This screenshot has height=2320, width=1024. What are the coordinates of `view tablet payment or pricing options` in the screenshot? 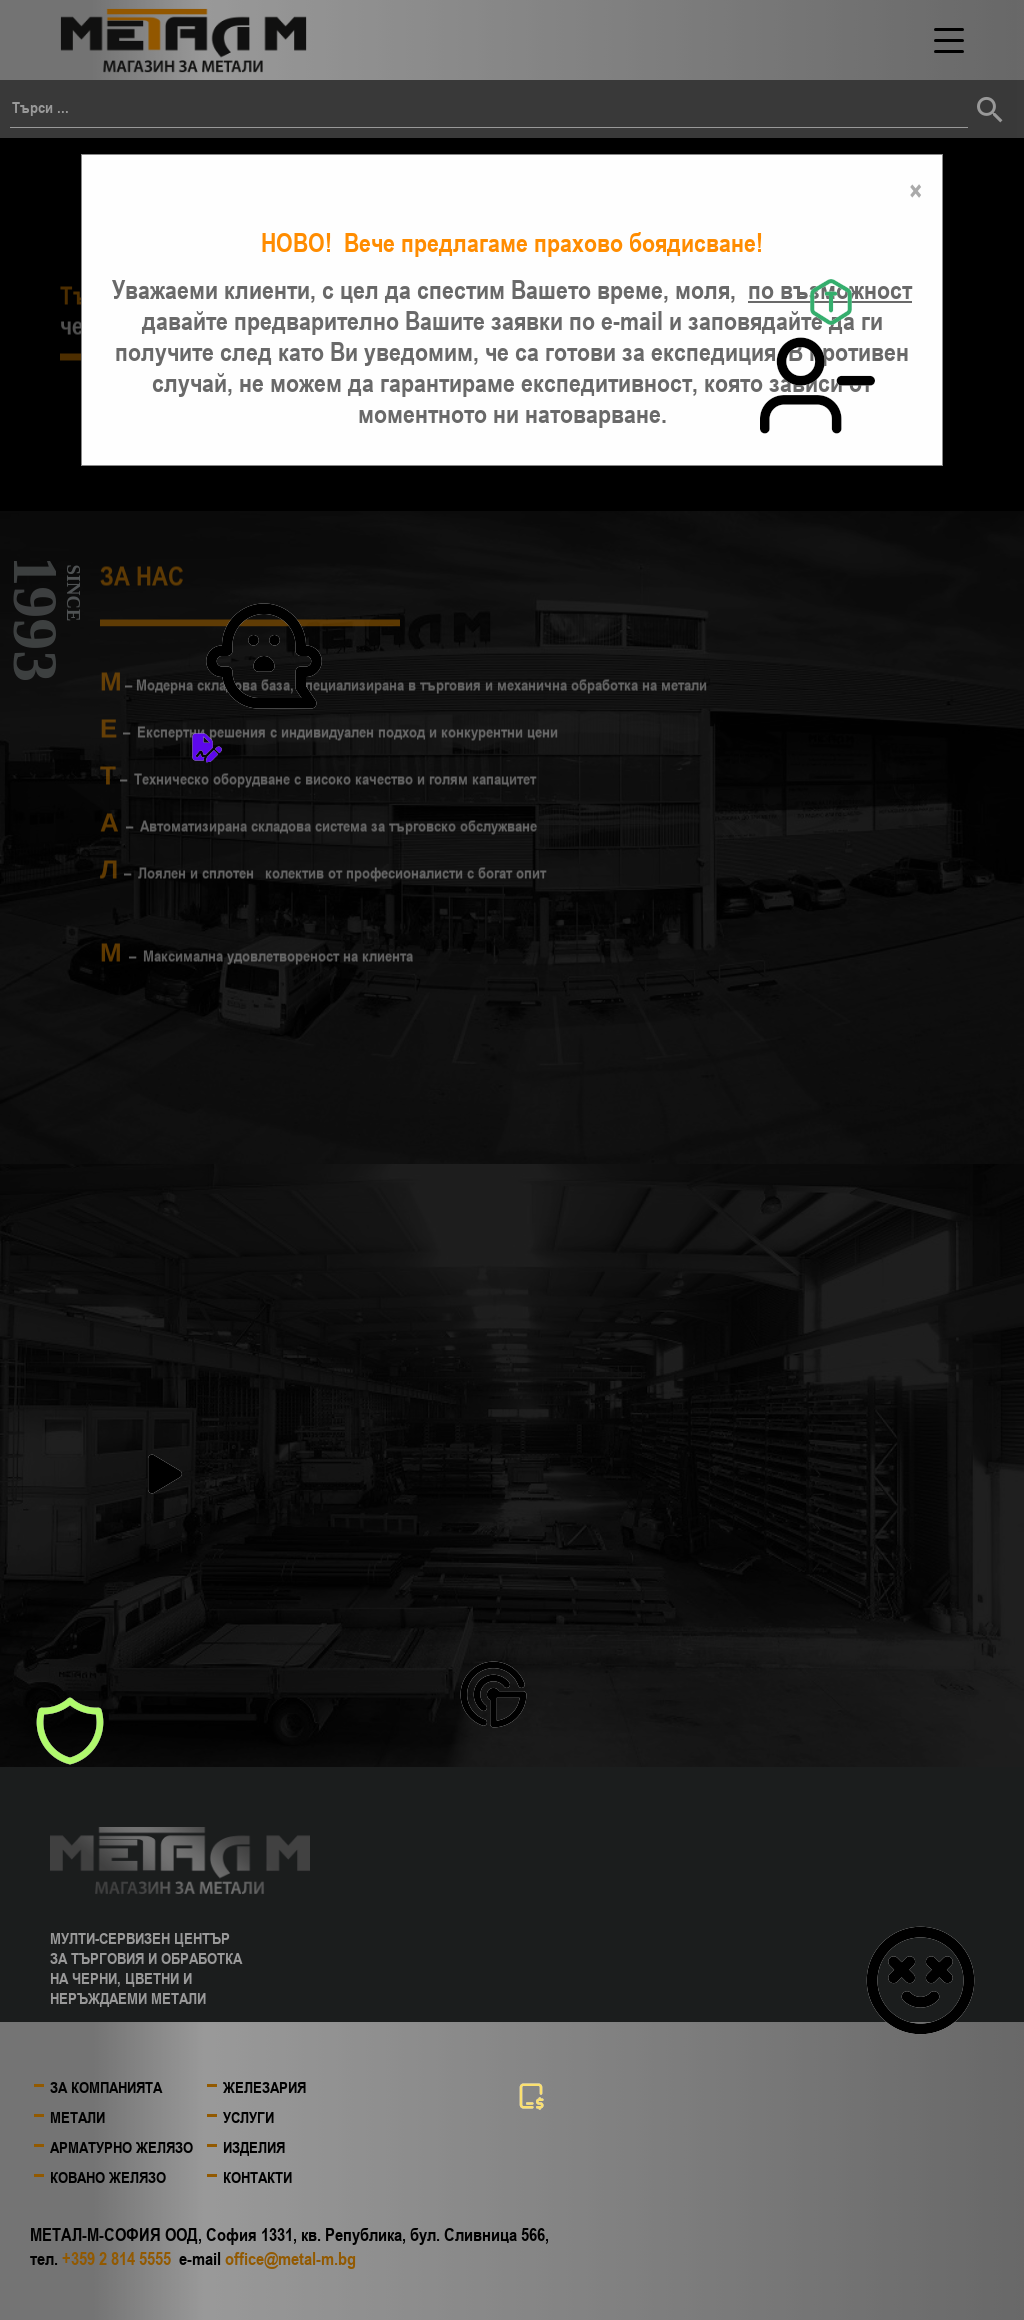 It's located at (531, 2096).